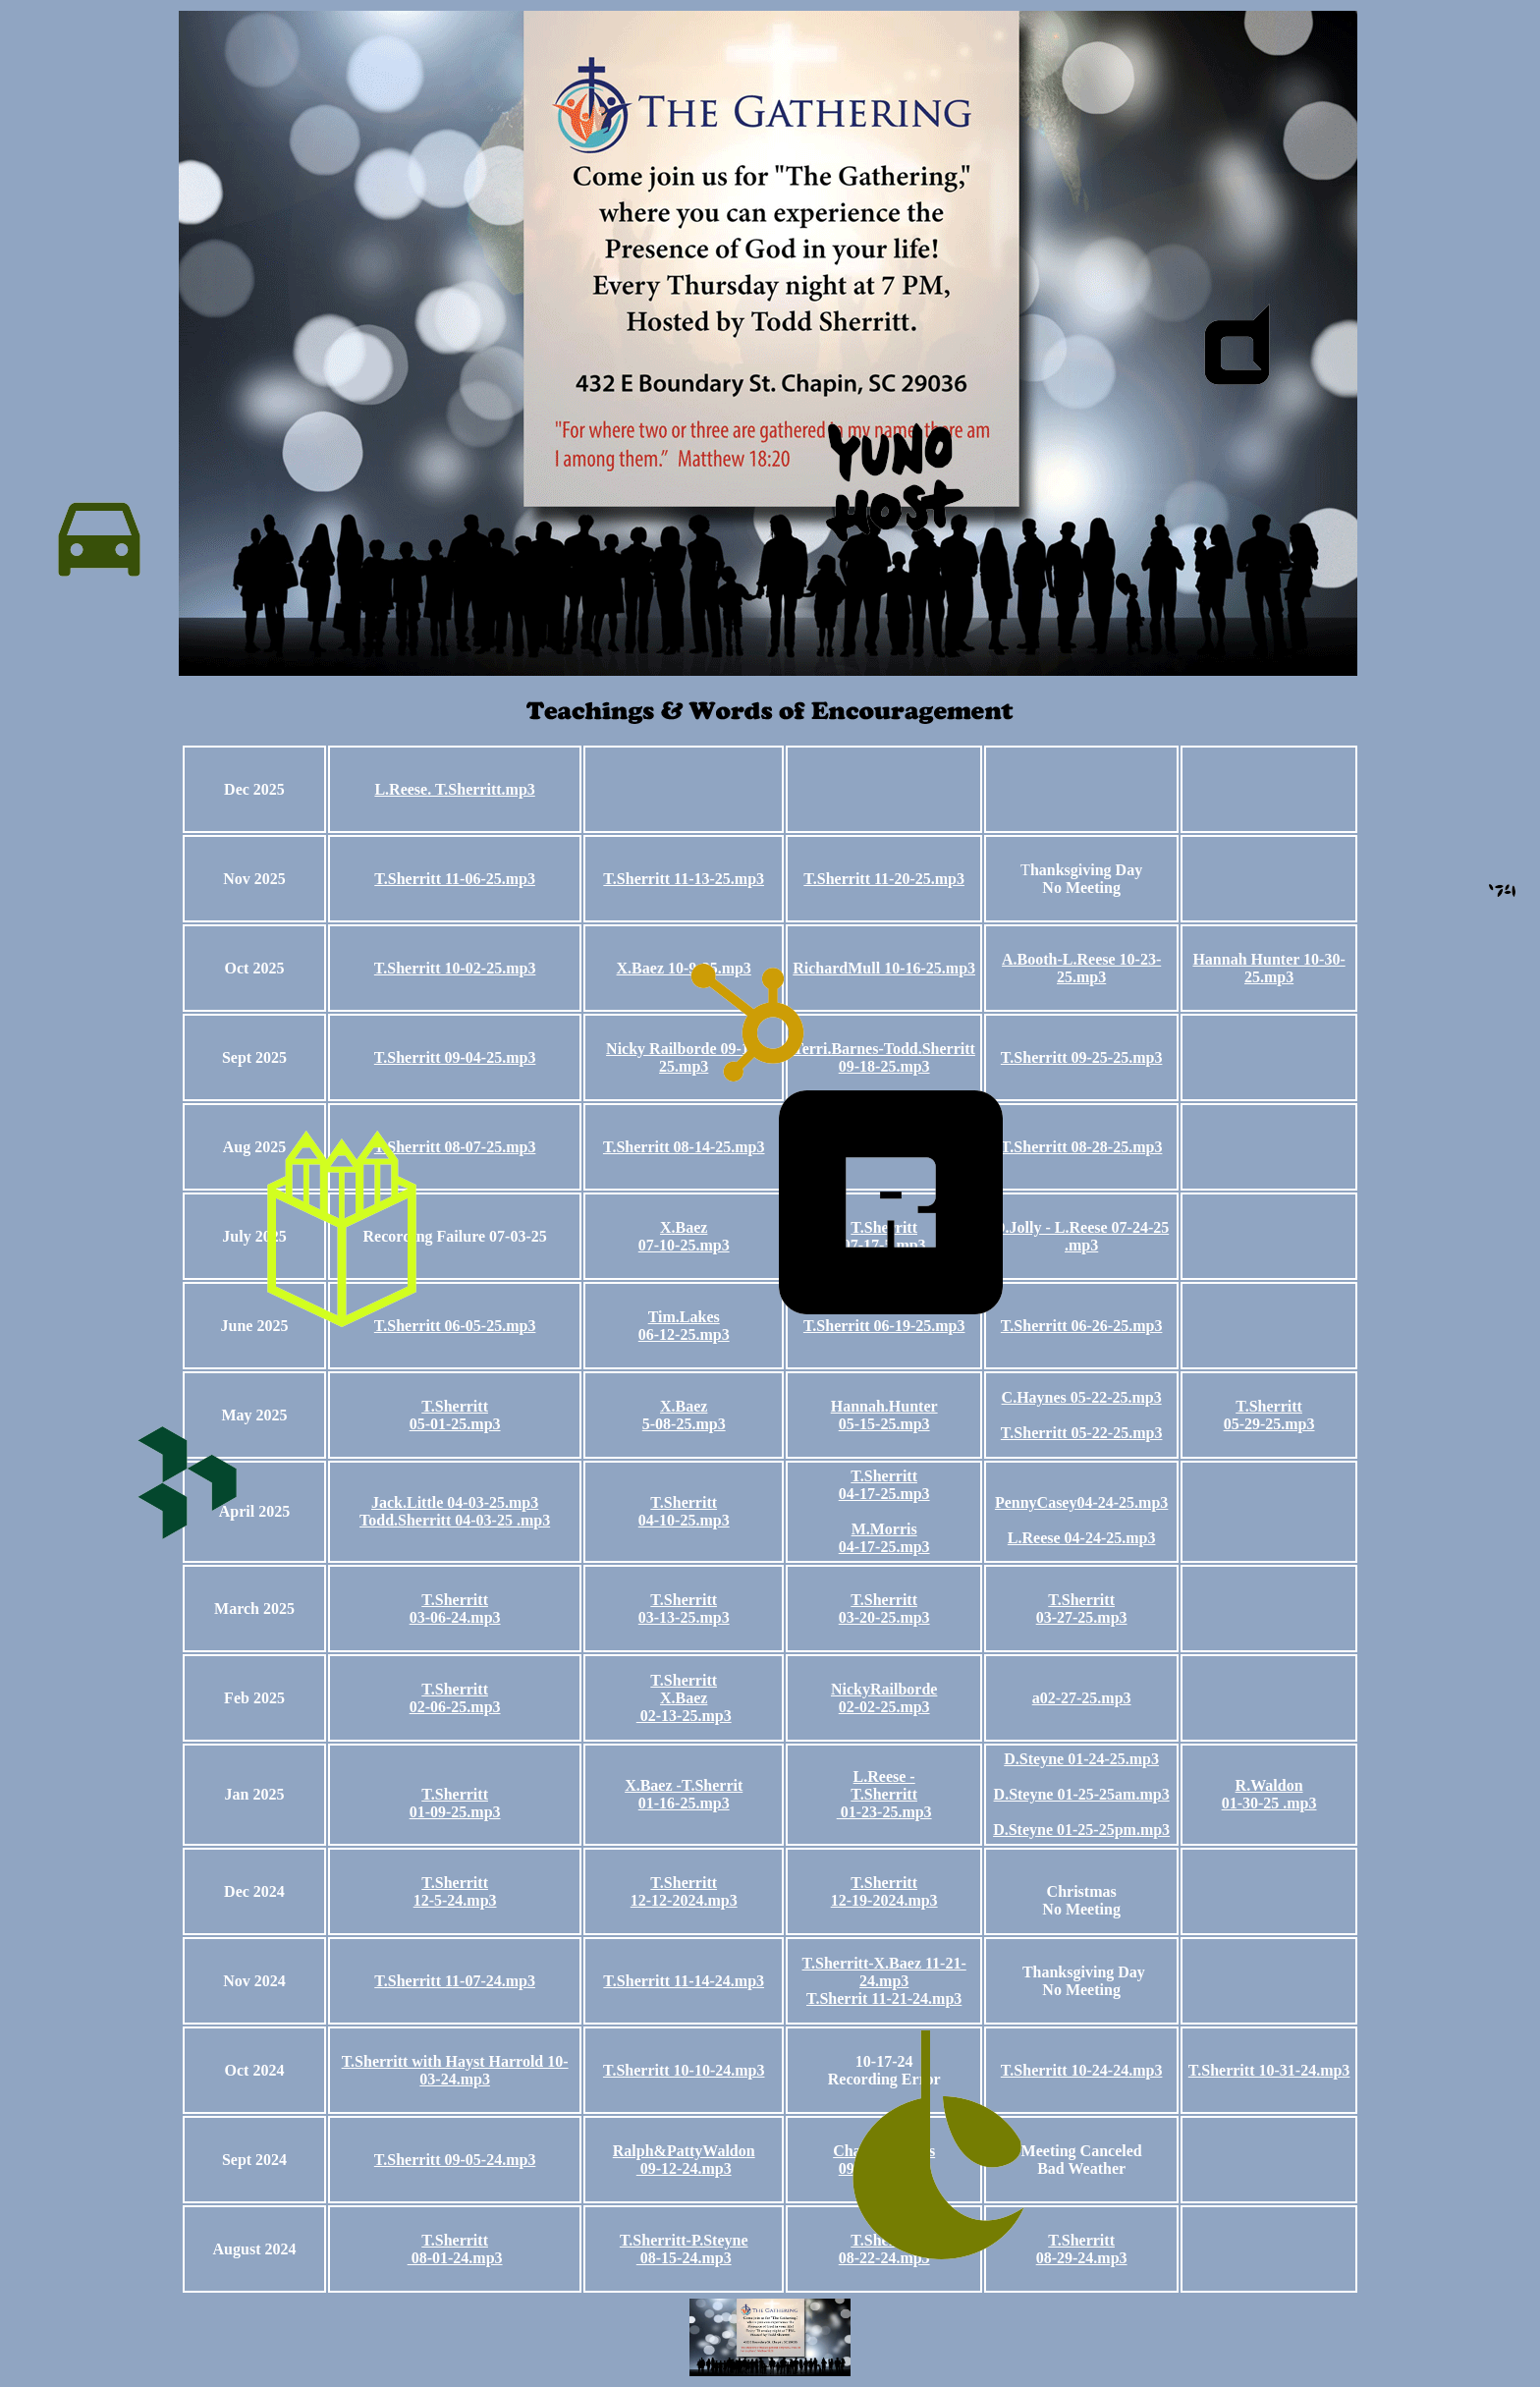  I want to click on access vehicle or driving settings, so click(99, 535).